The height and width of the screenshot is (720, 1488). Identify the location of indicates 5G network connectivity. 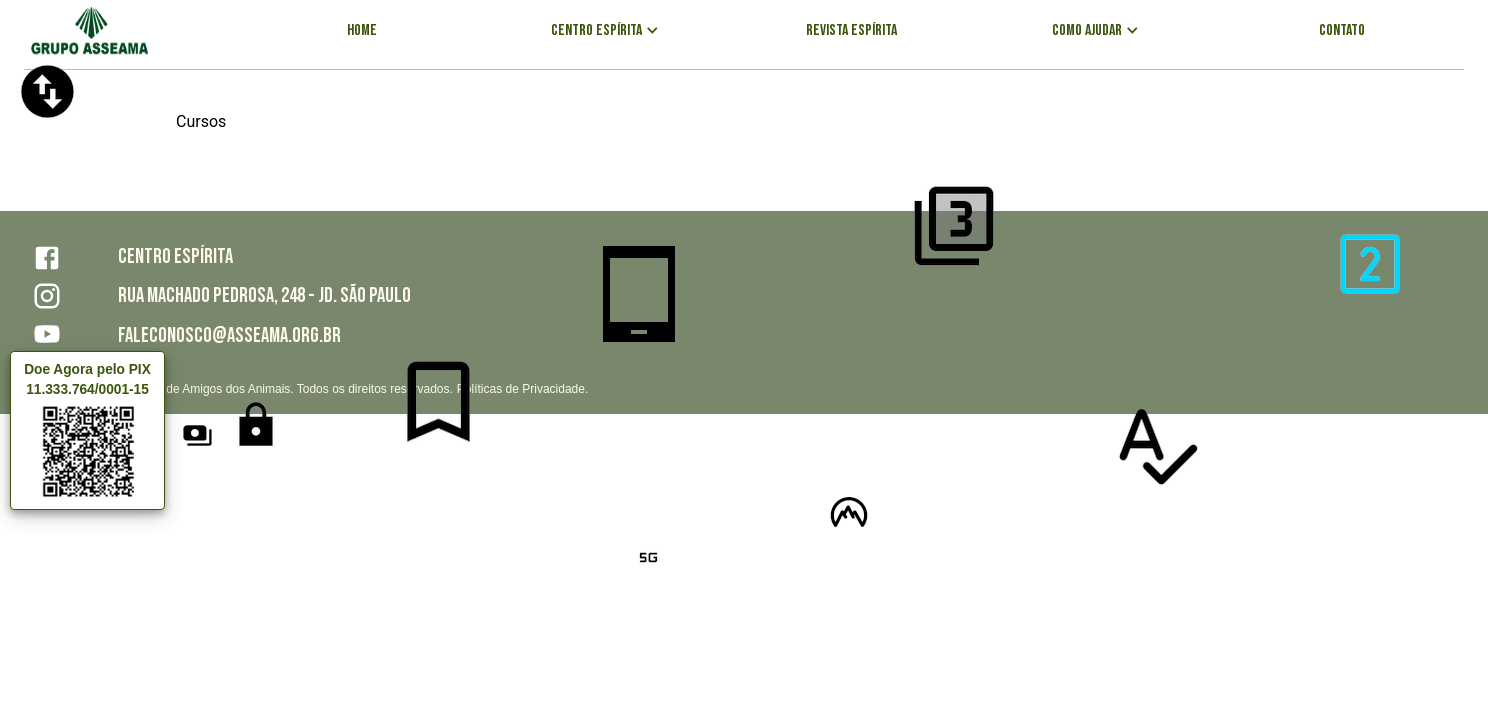
(648, 557).